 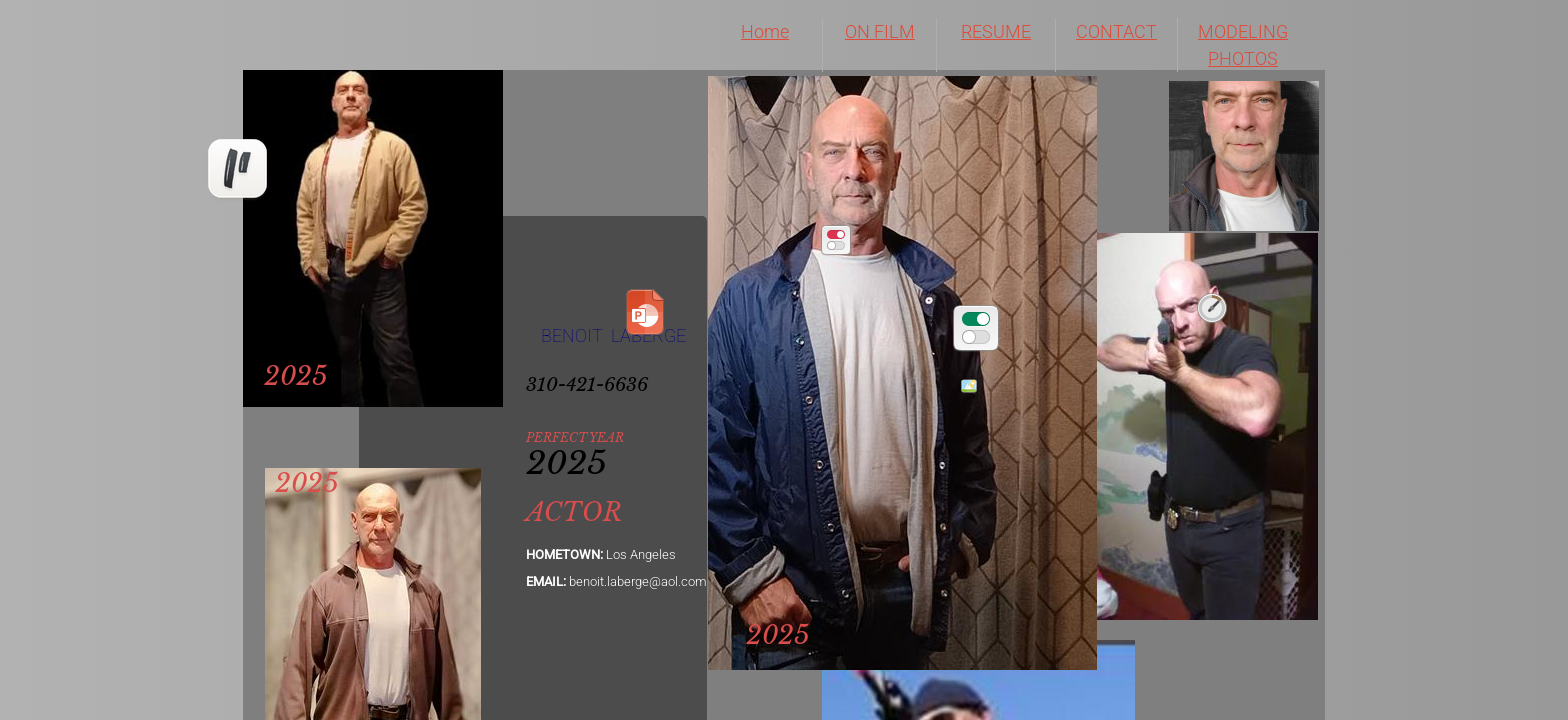 I want to click on open desktop preferences or settings, so click(x=836, y=240).